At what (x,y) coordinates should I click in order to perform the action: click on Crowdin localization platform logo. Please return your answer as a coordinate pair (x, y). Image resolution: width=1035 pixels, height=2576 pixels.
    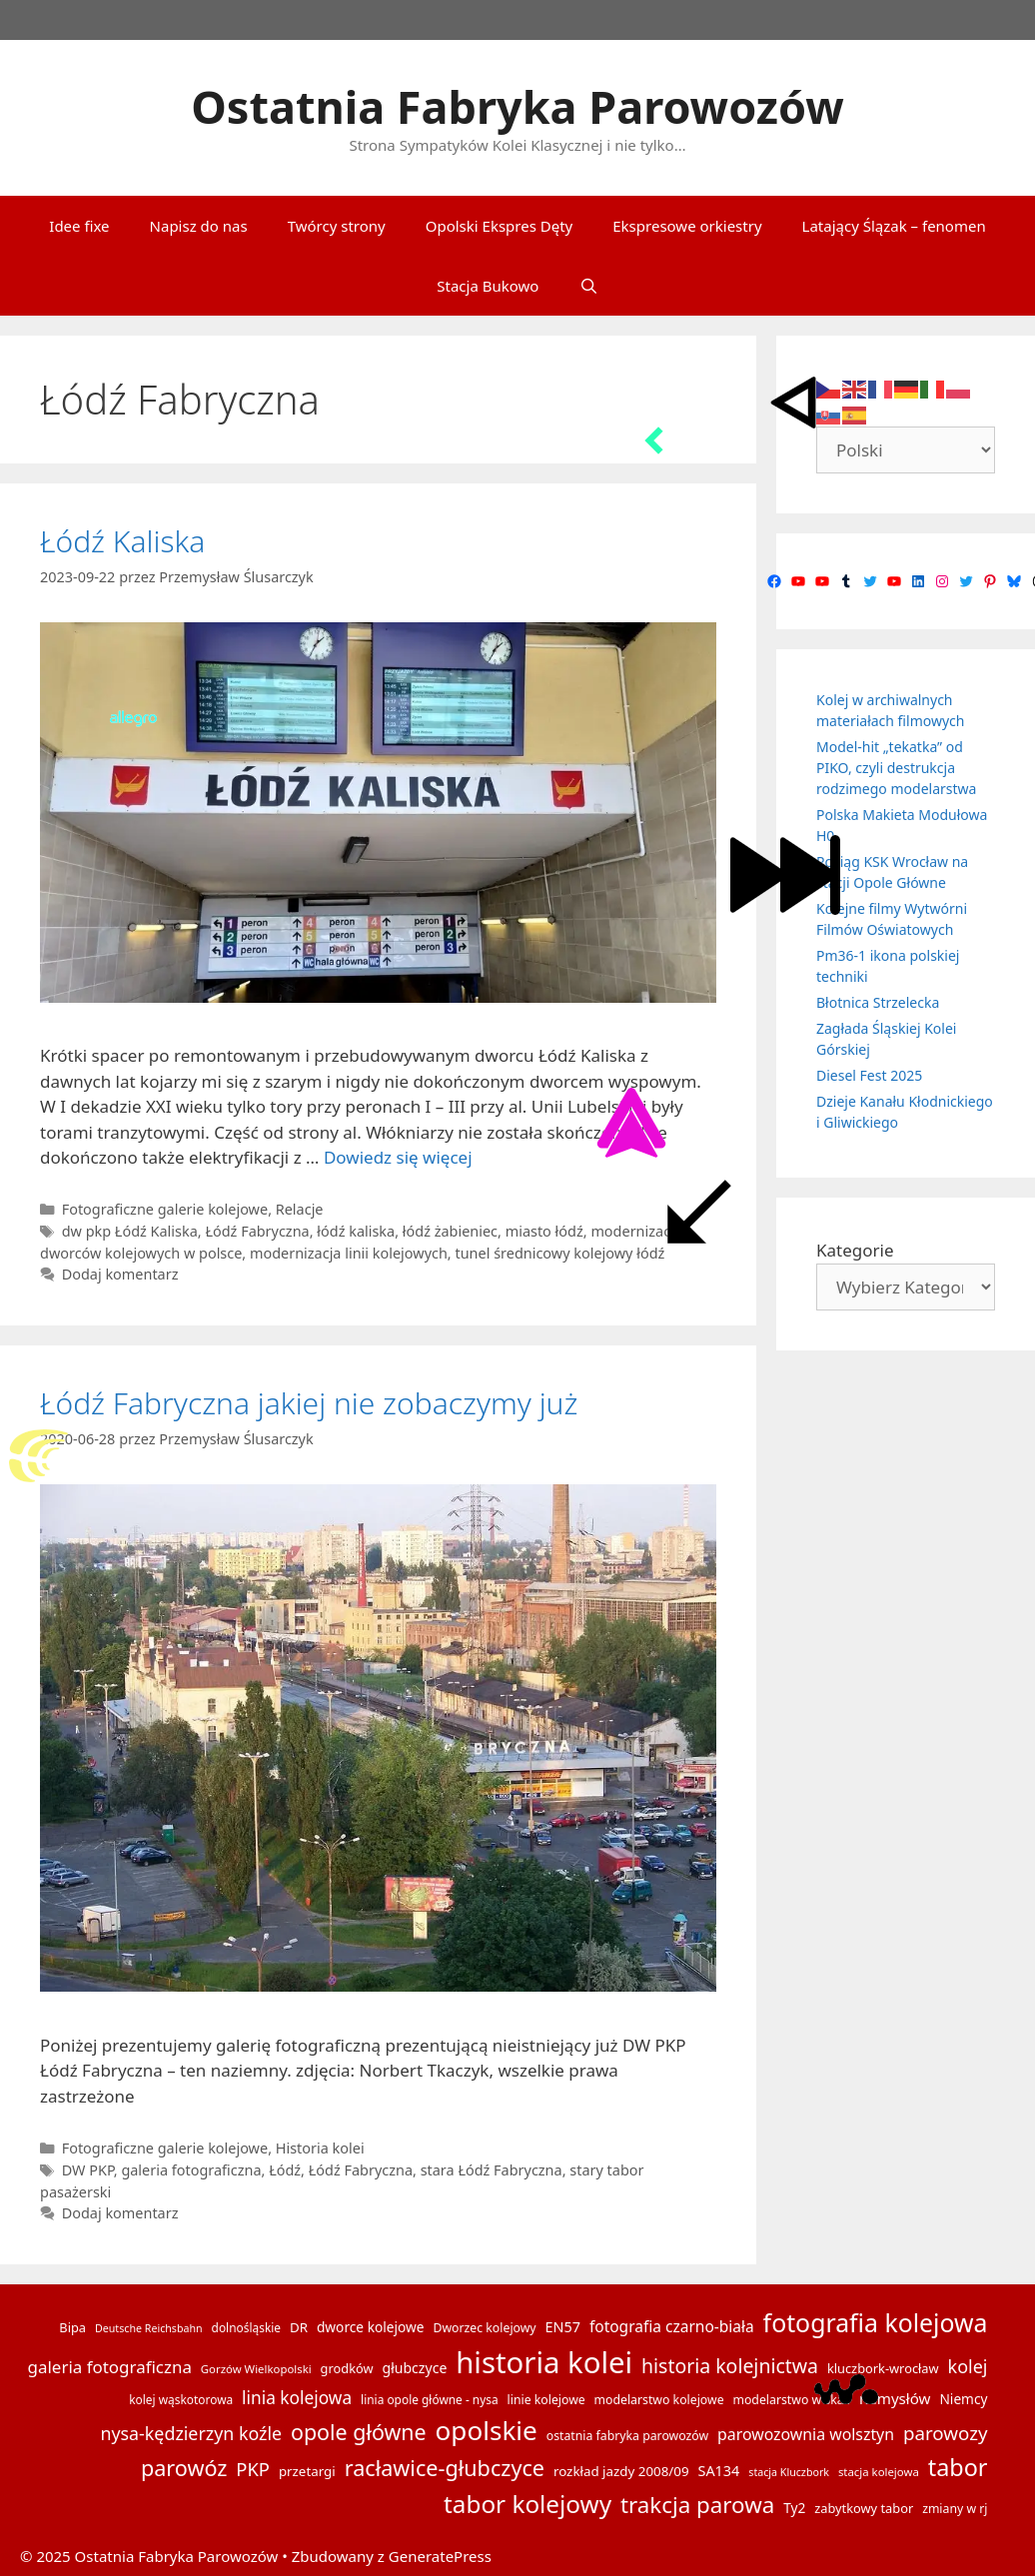
    Looking at the image, I should click on (38, 1455).